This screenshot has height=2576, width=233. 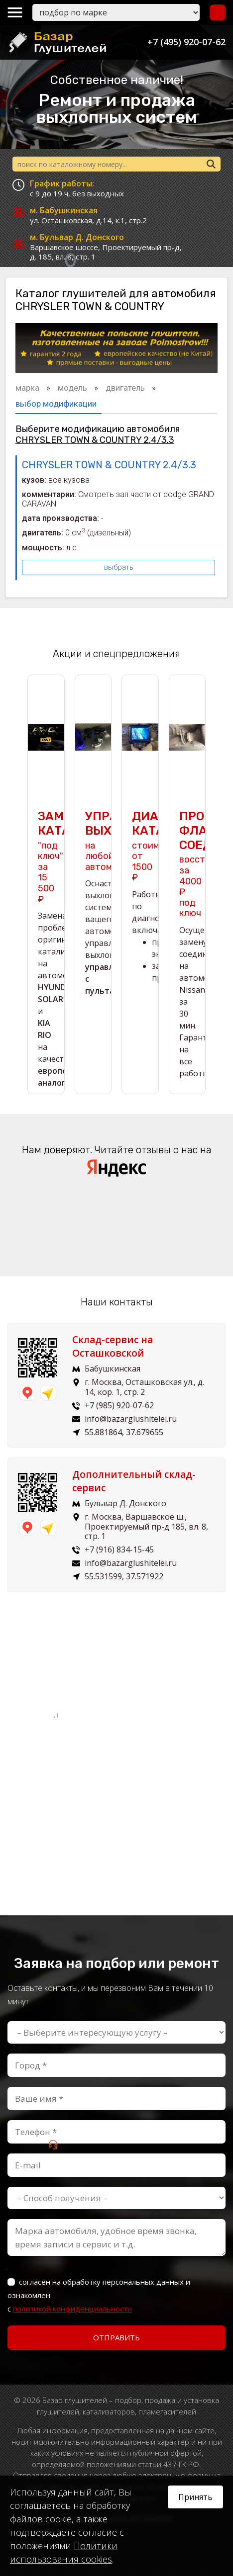 I want to click on contact customer support, so click(x=53, y=2144).